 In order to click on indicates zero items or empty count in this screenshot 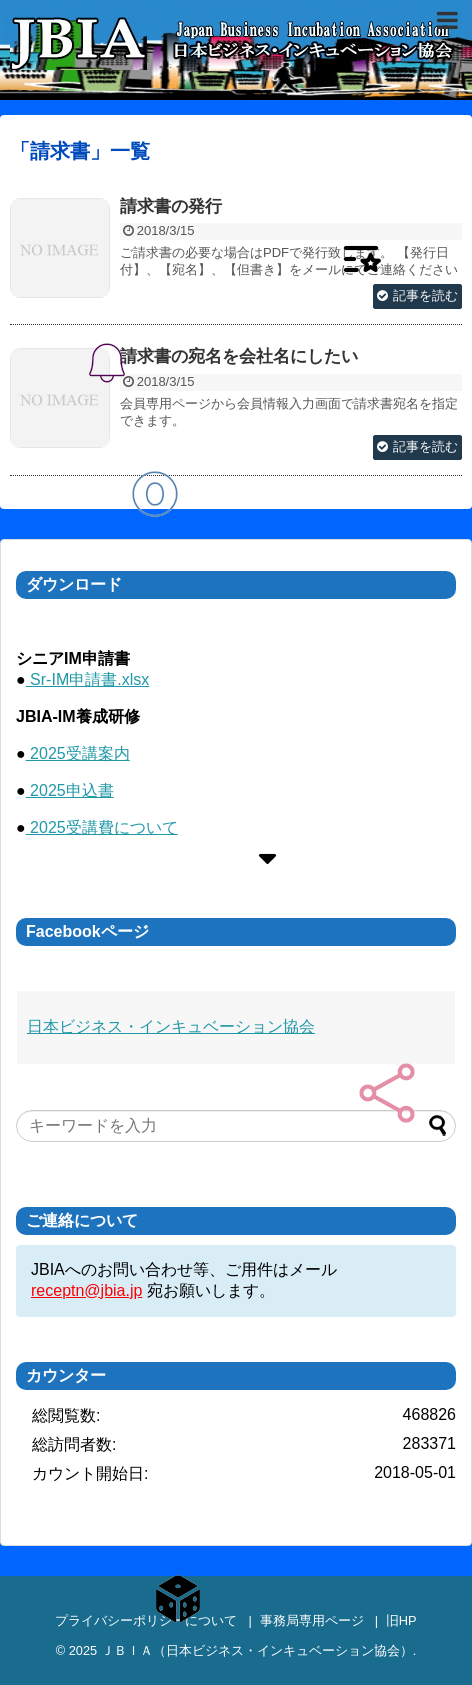, I will do `click(155, 494)`.